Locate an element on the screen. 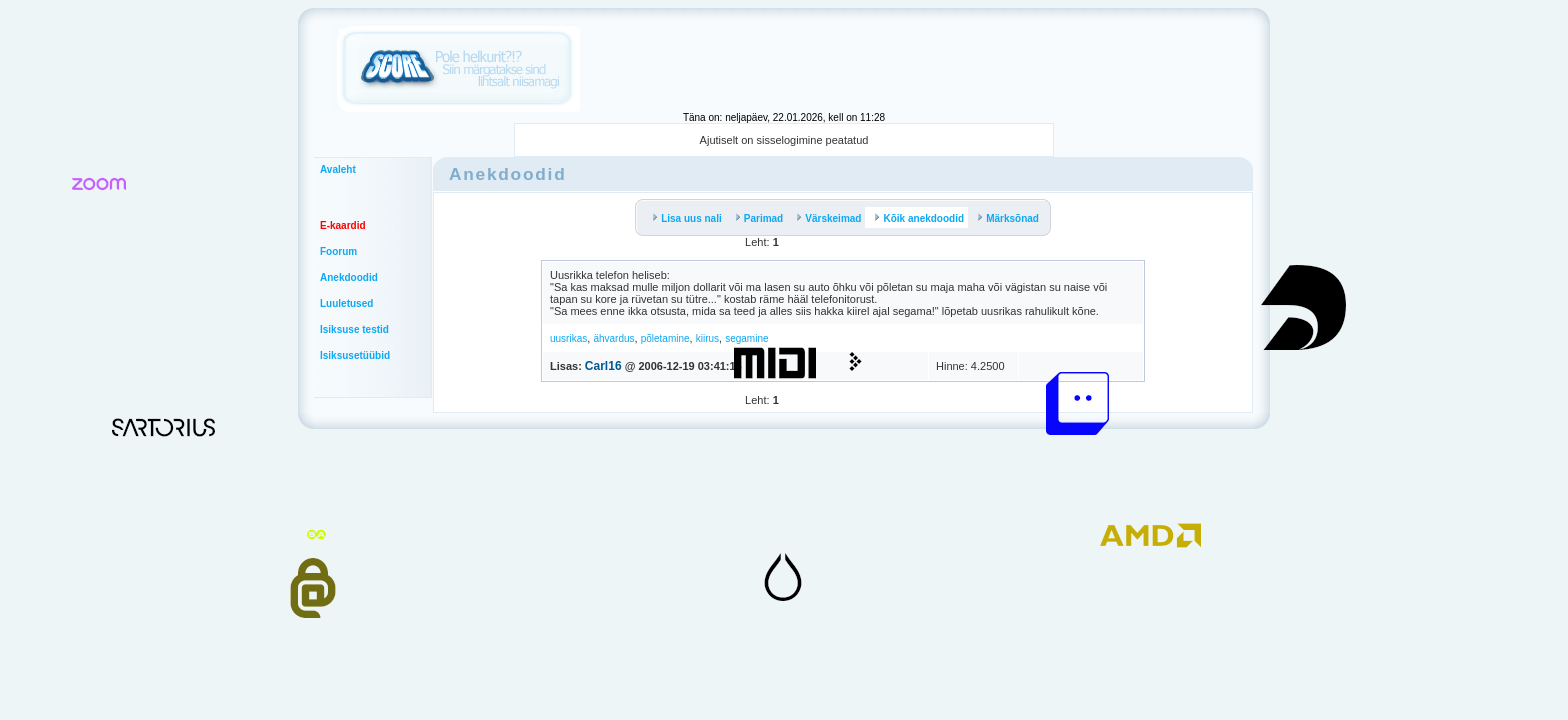 Image resolution: width=1568 pixels, height=720 pixels. open TestRail test management platform is located at coordinates (855, 361).